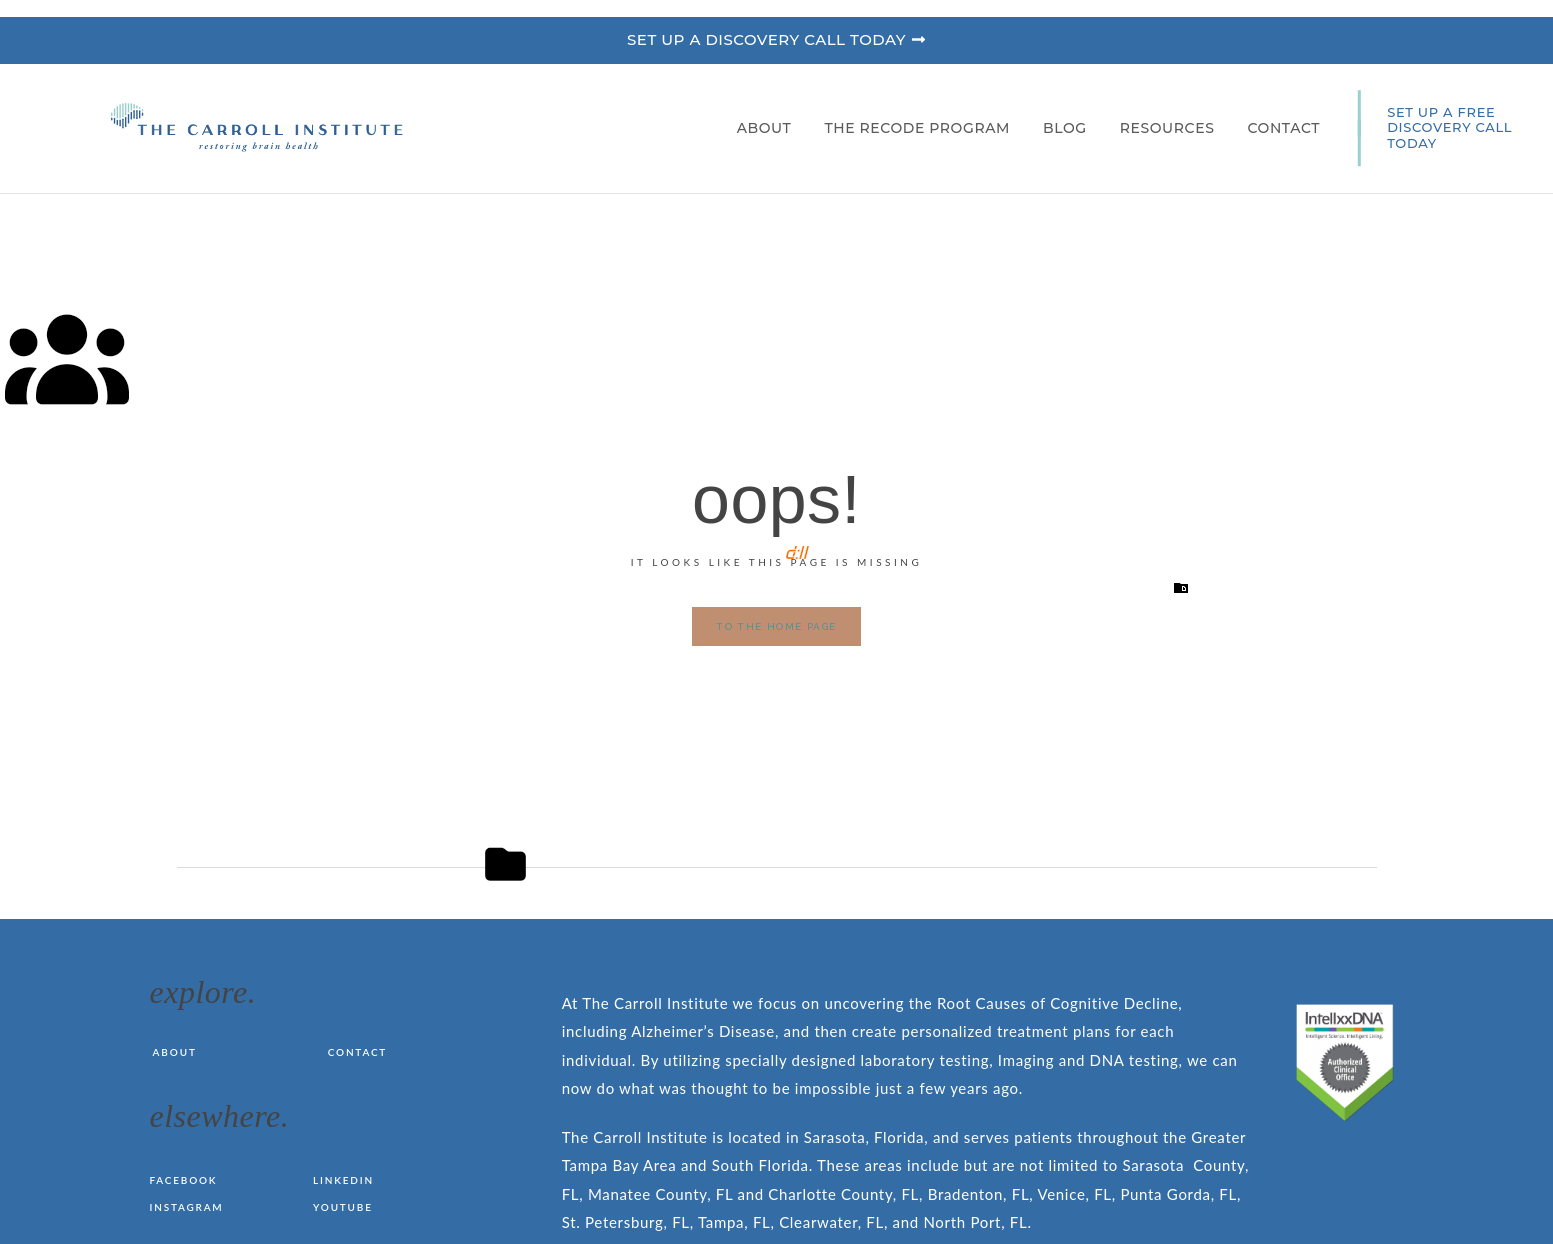  Describe the element at coordinates (797, 552) in the screenshot. I see `cmplid brand logo` at that location.